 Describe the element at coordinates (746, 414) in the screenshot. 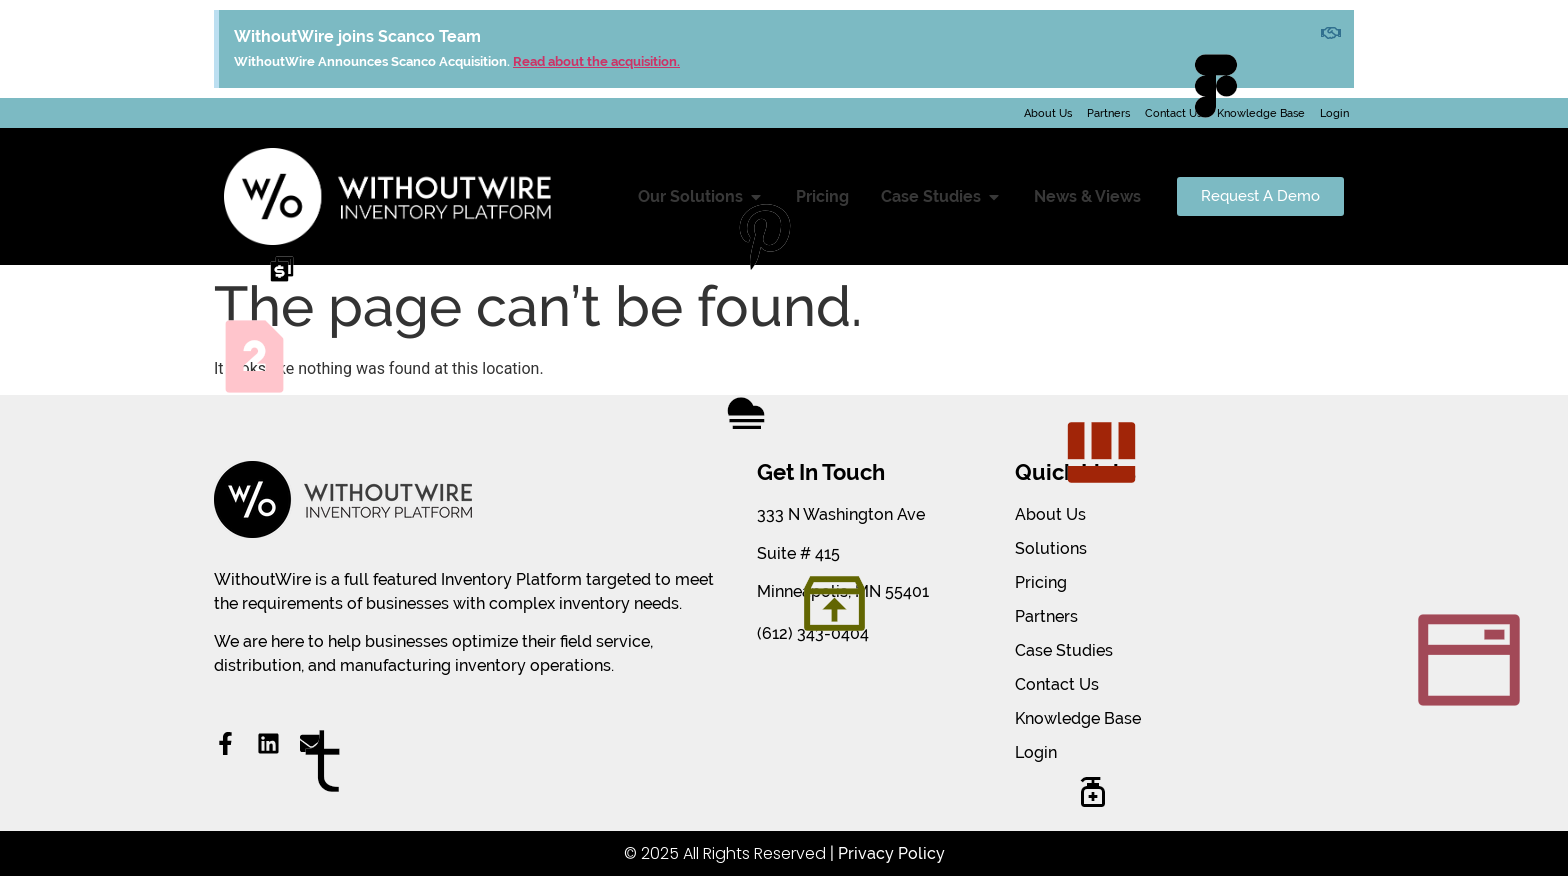

I see `indicates foggy weather conditions` at that location.